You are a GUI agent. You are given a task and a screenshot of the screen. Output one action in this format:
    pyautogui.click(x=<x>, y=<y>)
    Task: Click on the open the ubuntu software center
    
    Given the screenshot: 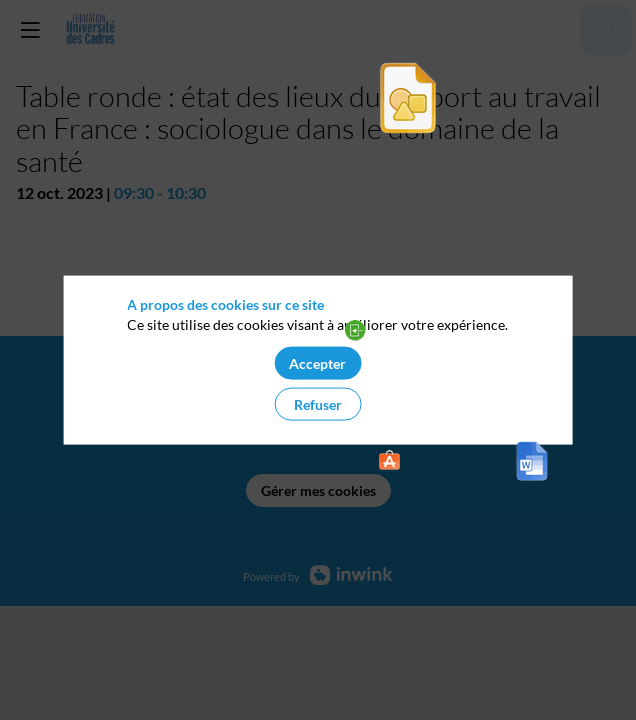 What is the action you would take?
    pyautogui.click(x=389, y=461)
    